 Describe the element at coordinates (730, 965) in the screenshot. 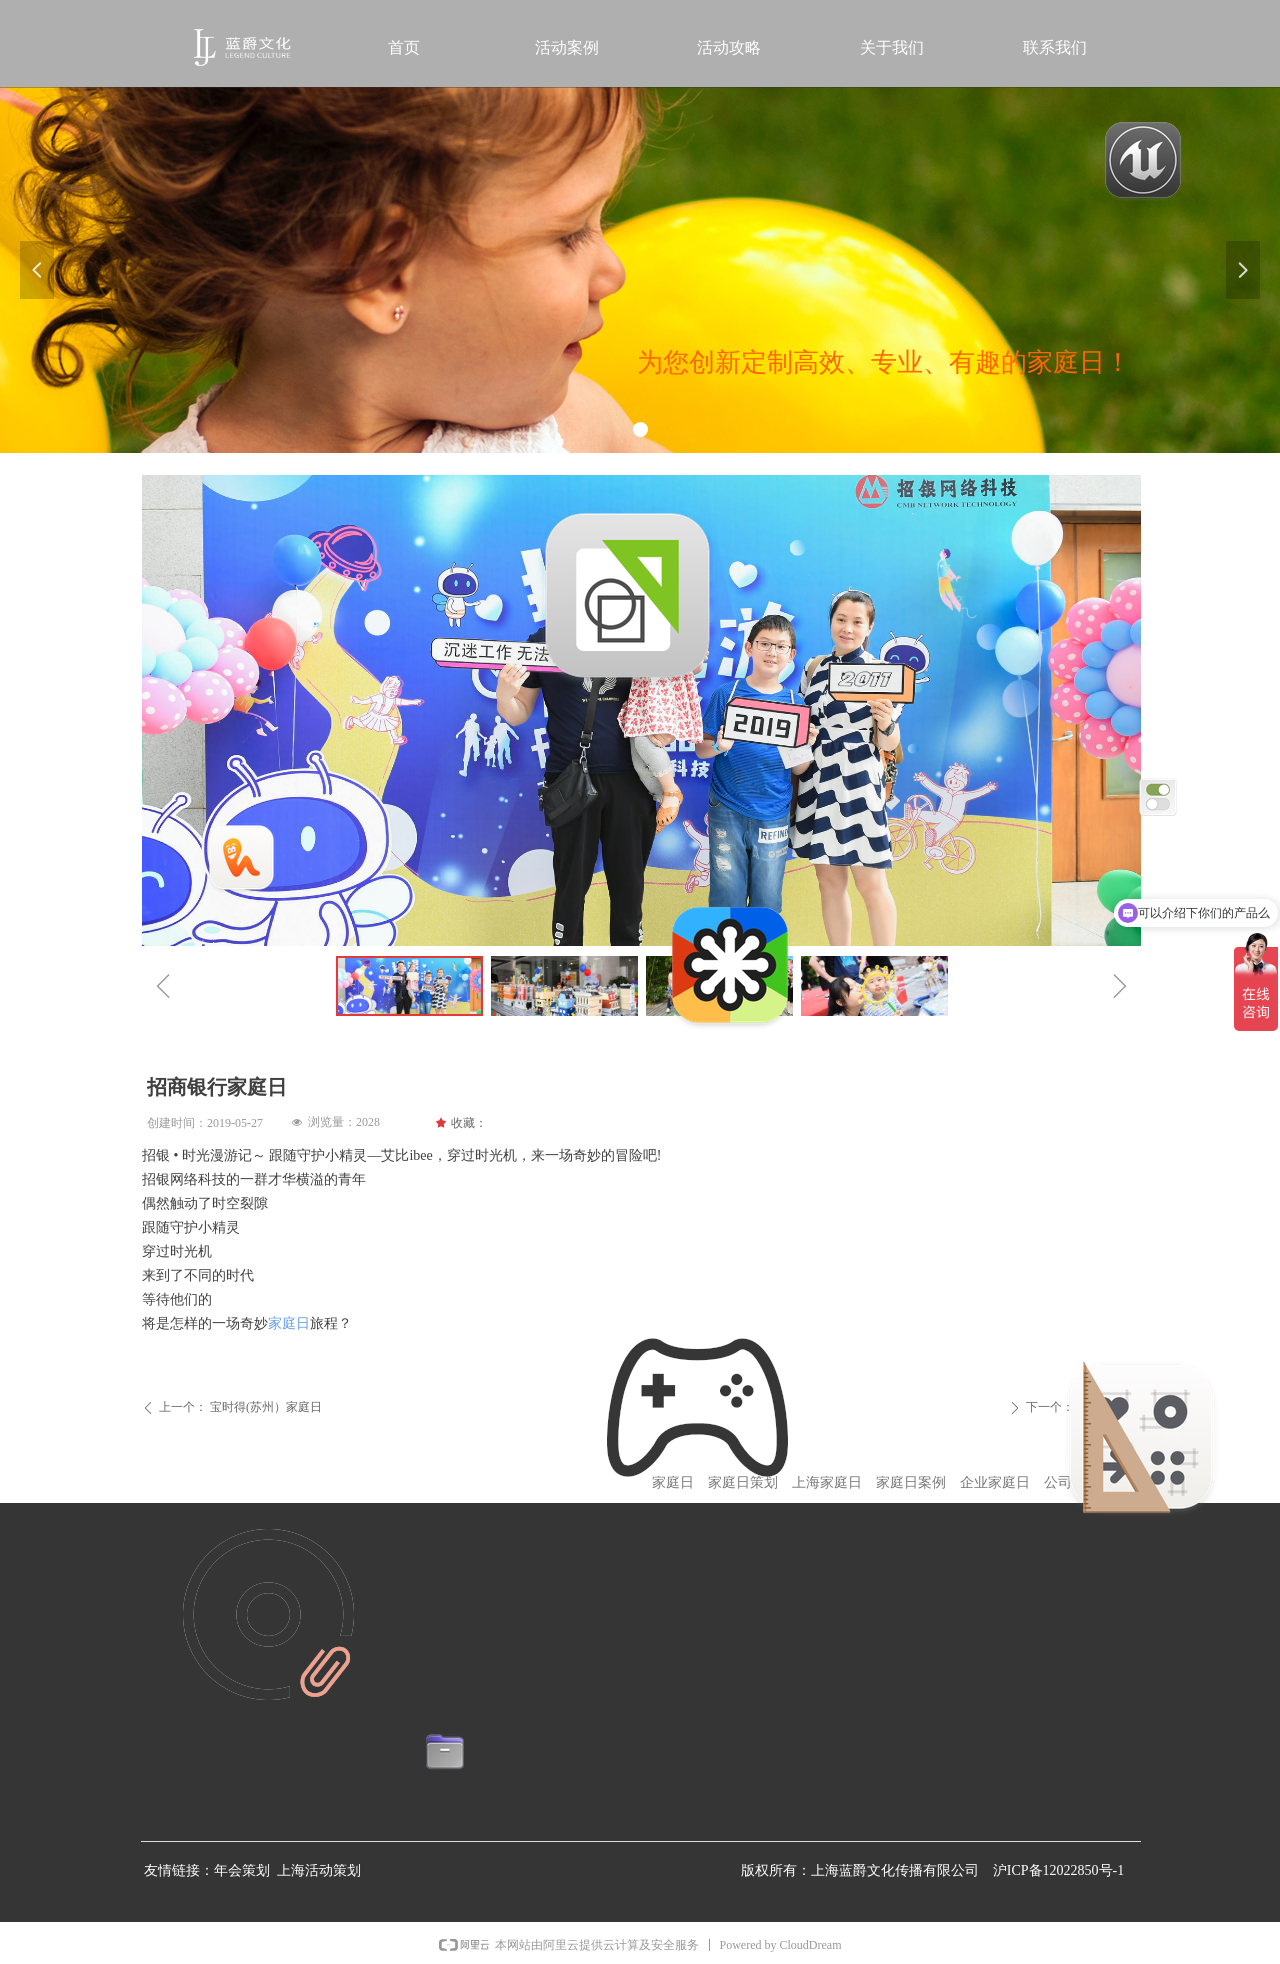

I see `open Boxy SVG vector graphics editor` at that location.